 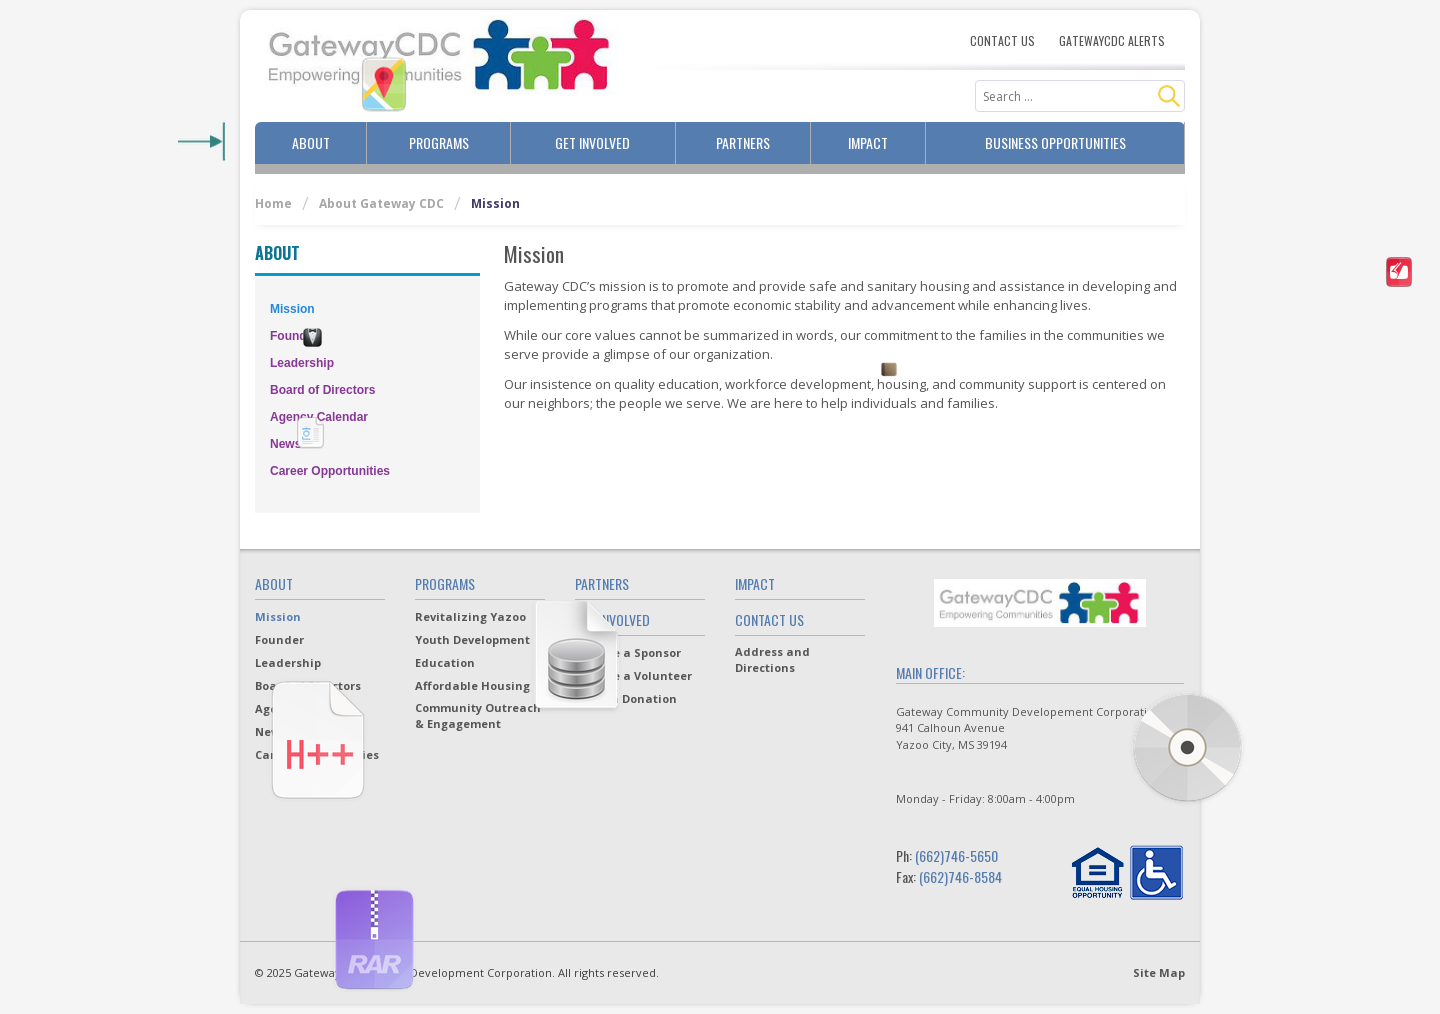 I want to click on a hancom hangul word processor document file, so click(x=310, y=432).